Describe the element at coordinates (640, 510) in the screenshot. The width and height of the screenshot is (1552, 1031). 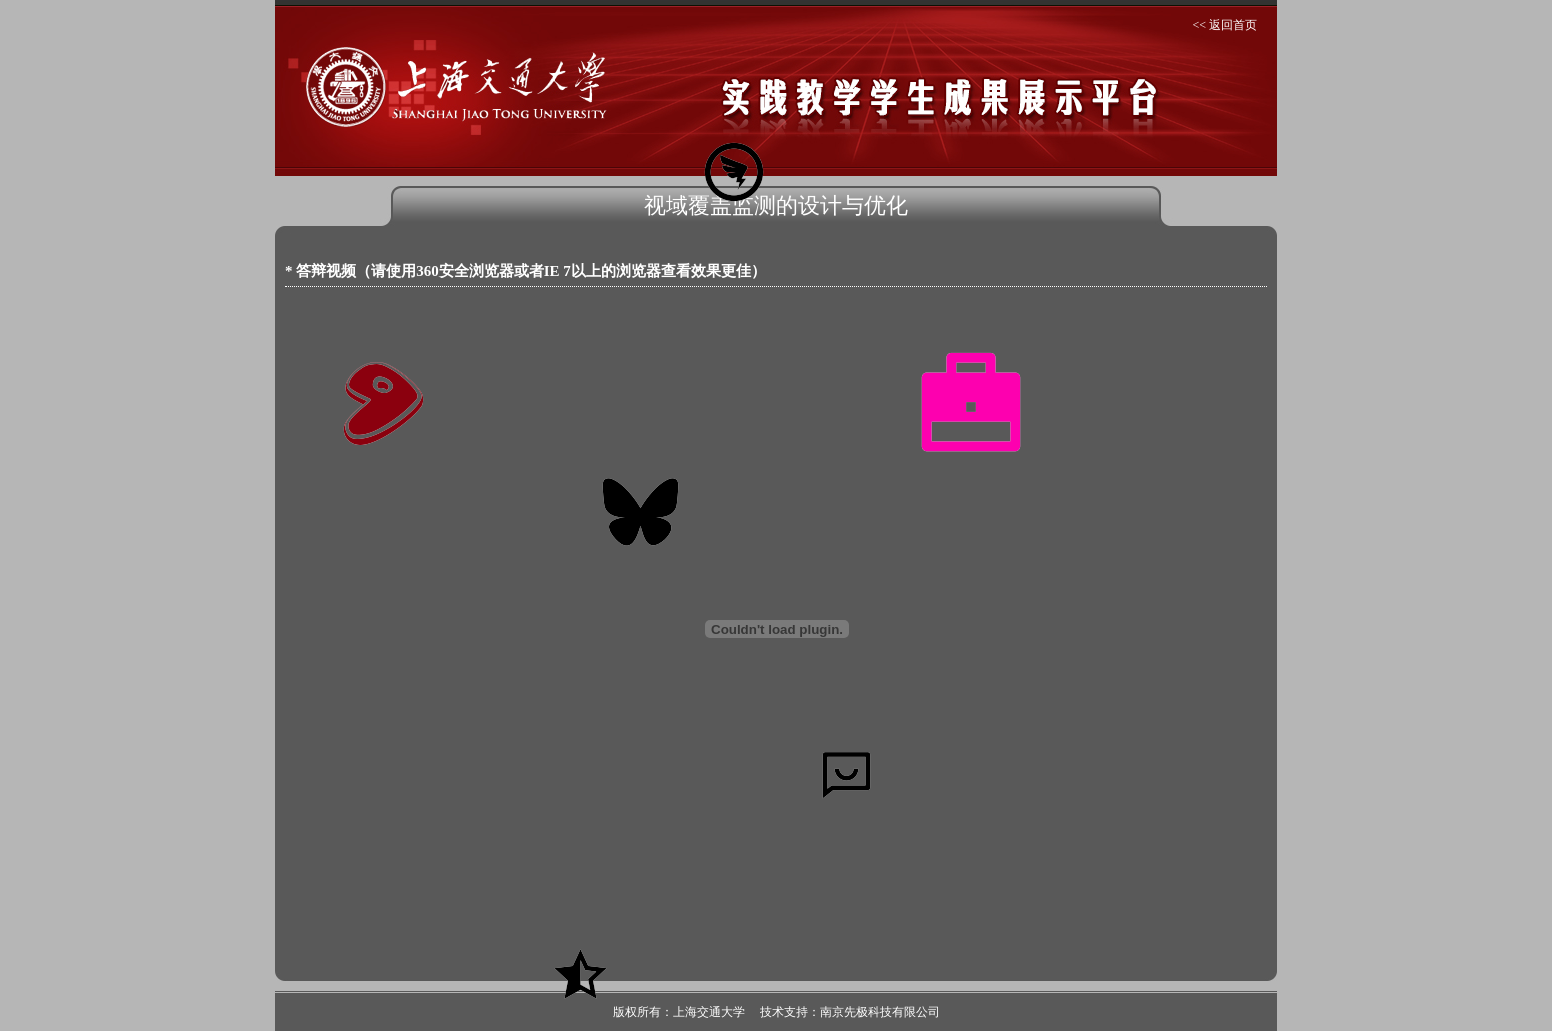
I see `open the Bluesky app` at that location.